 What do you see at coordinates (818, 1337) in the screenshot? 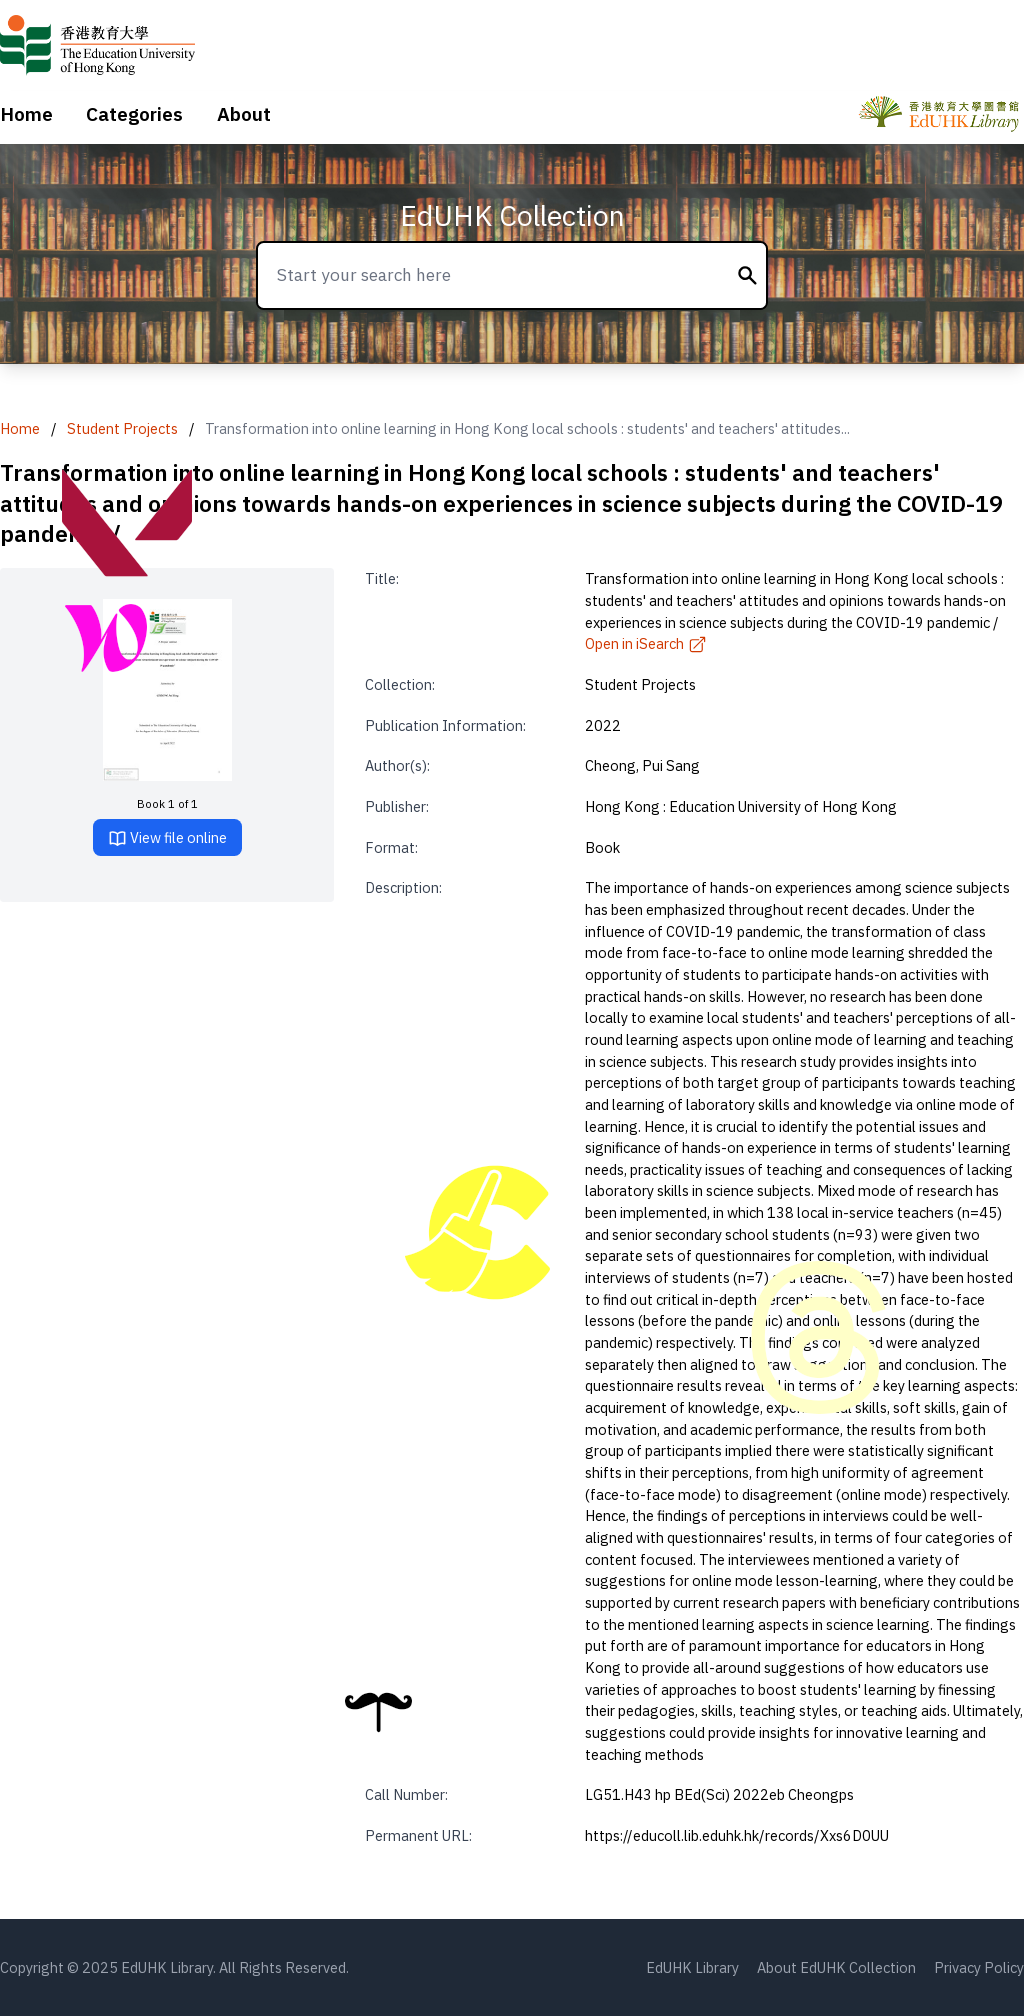
I see `open the Threads app` at bounding box center [818, 1337].